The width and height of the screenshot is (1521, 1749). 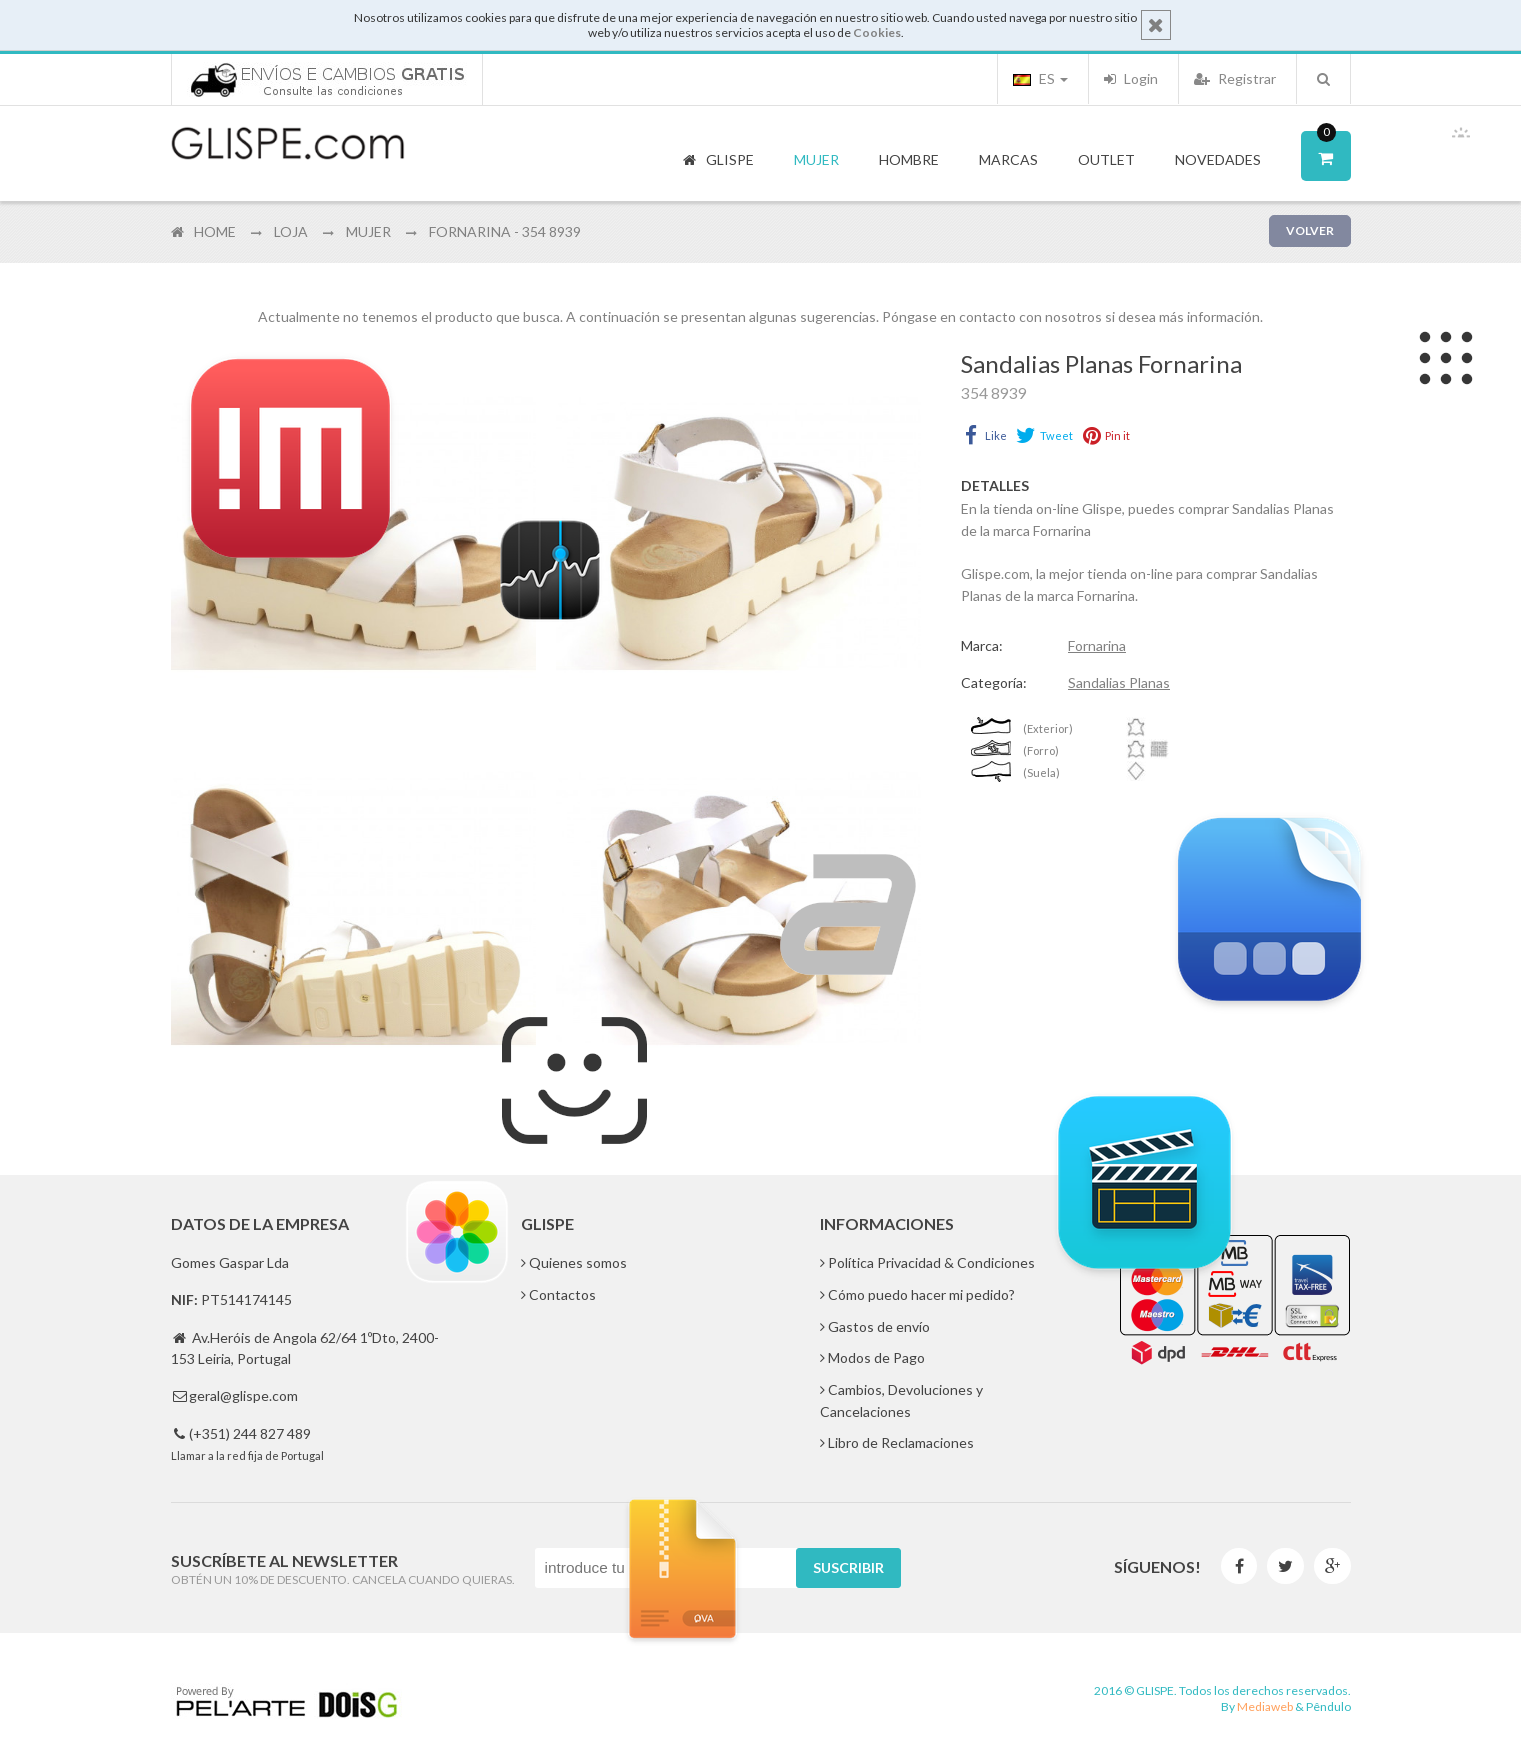 What do you see at coordinates (457, 1232) in the screenshot?
I see `open shotwell photo manager` at bounding box center [457, 1232].